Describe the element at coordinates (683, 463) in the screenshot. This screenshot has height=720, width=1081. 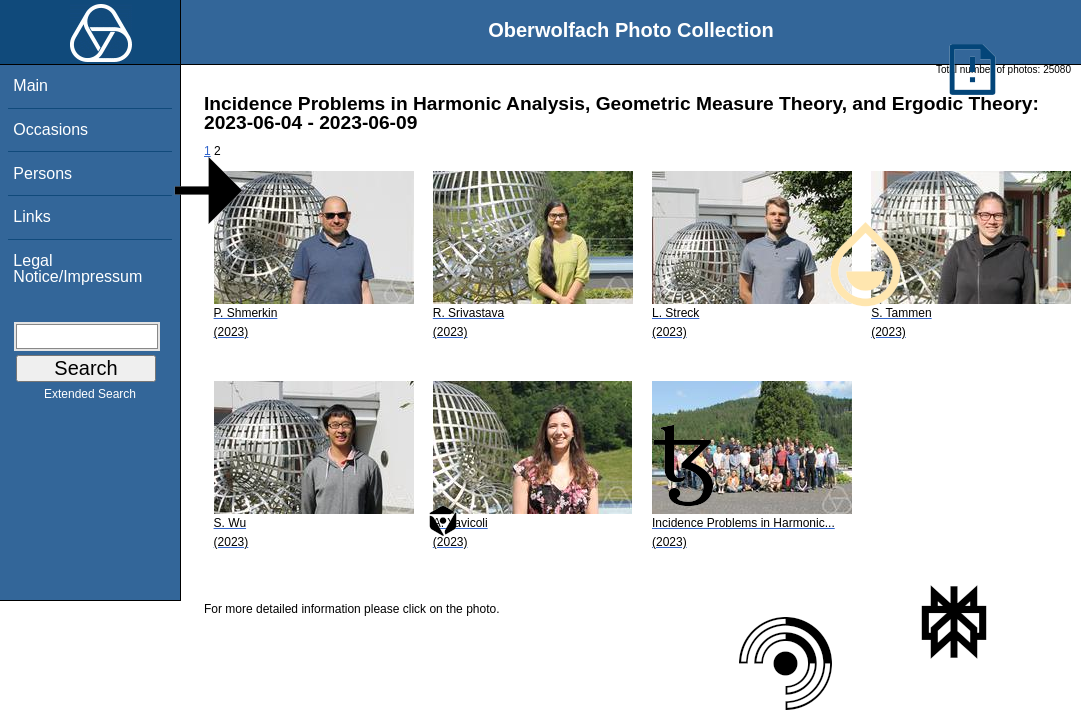
I see `tezos (XTZ) cryptocurrency logo` at that location.